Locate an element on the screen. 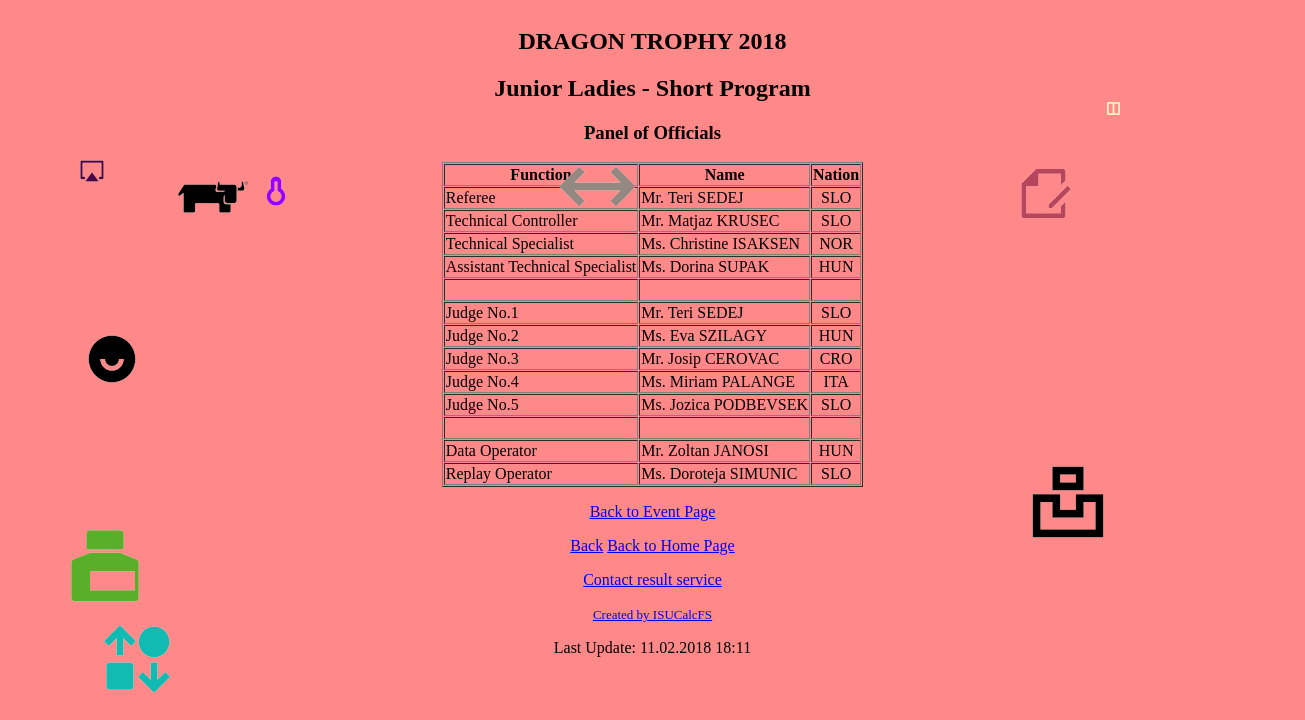 This screenshot has height=720, width=1305. unsplash logo - access free stock photos is located at coordinates (1068, 502).